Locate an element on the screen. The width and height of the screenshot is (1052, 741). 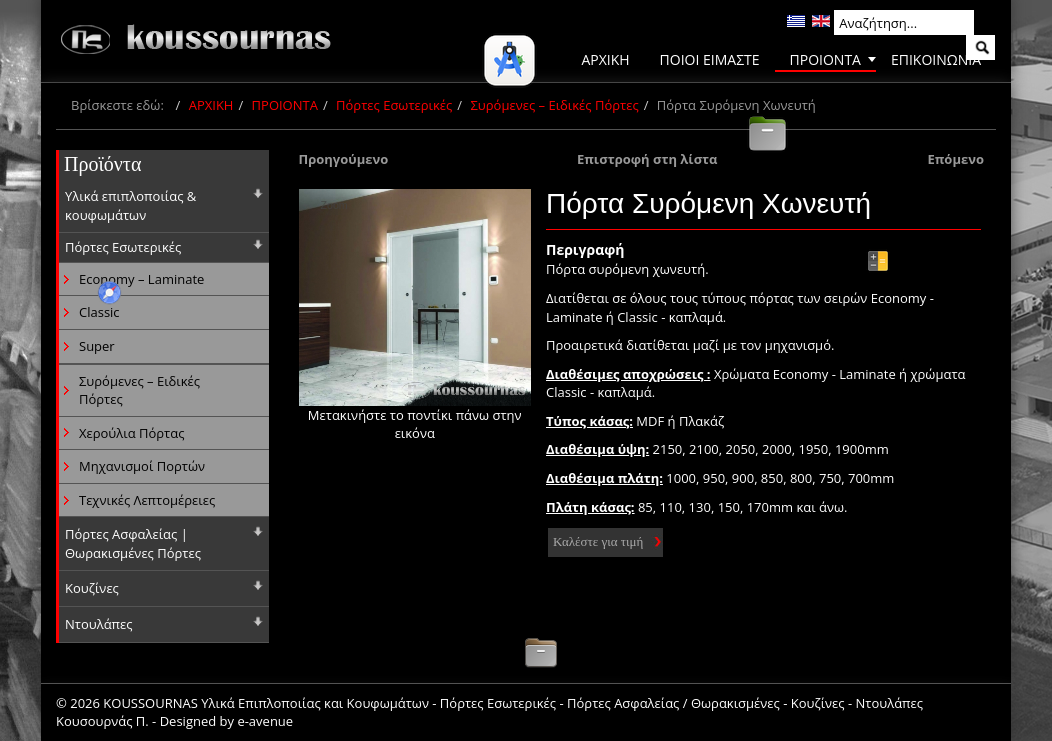
open gnome web browser (epiphany) is located at coordinates (109, 292).